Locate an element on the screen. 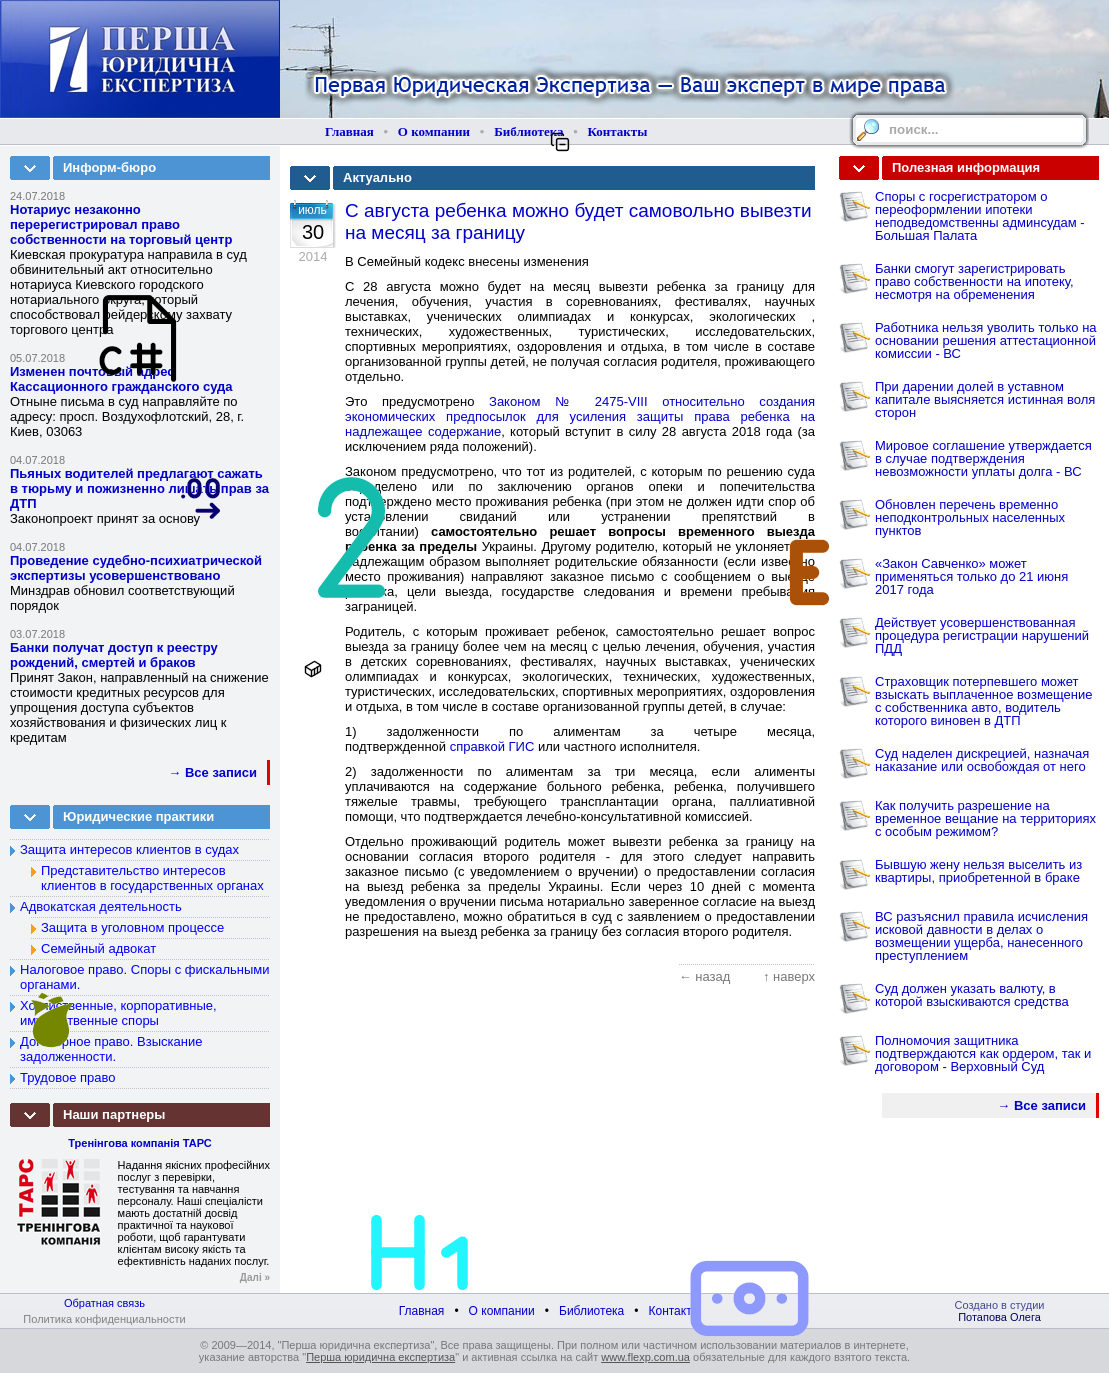 The image size is (1109, 1373). format text as a level 1 heading is located at coordinates (419, 1252).